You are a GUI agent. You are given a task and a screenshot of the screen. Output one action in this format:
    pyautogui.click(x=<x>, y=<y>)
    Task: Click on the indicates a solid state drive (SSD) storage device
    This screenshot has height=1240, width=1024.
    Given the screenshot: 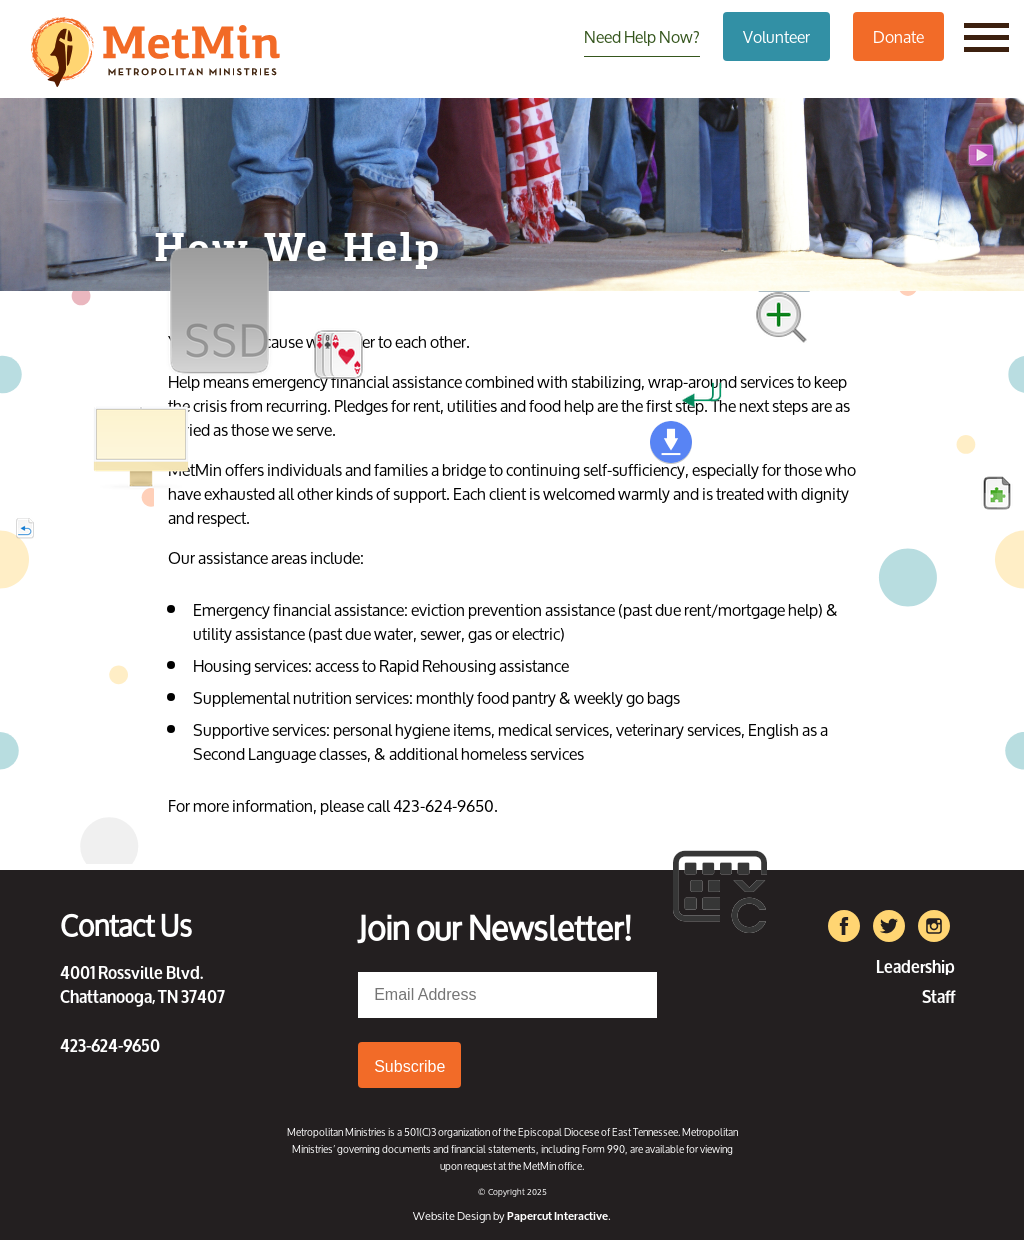 What is the action you would take?
    pyautogui.click(x=219, y=310)
    